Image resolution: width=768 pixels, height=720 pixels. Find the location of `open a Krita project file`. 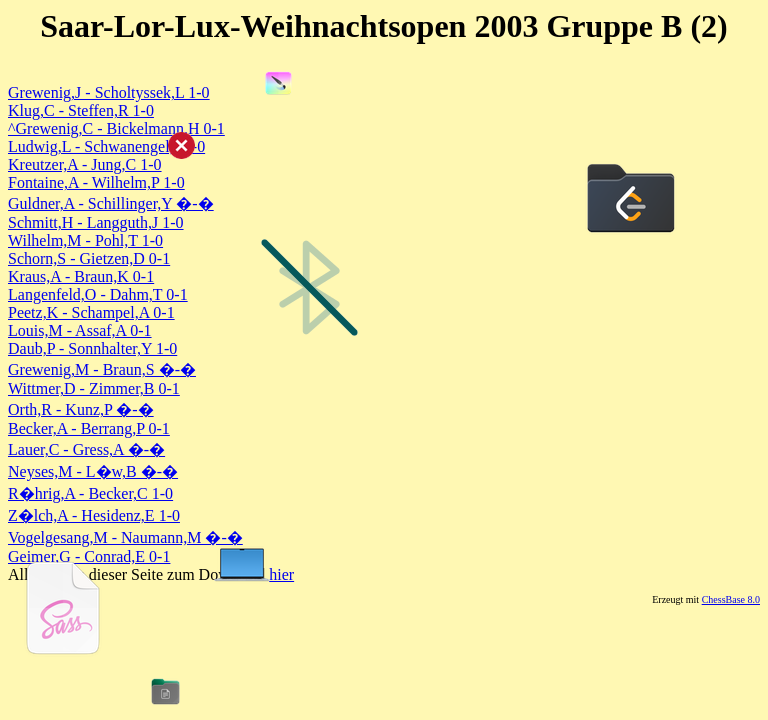

open a Krita project file is located at coordinates (278, 82).